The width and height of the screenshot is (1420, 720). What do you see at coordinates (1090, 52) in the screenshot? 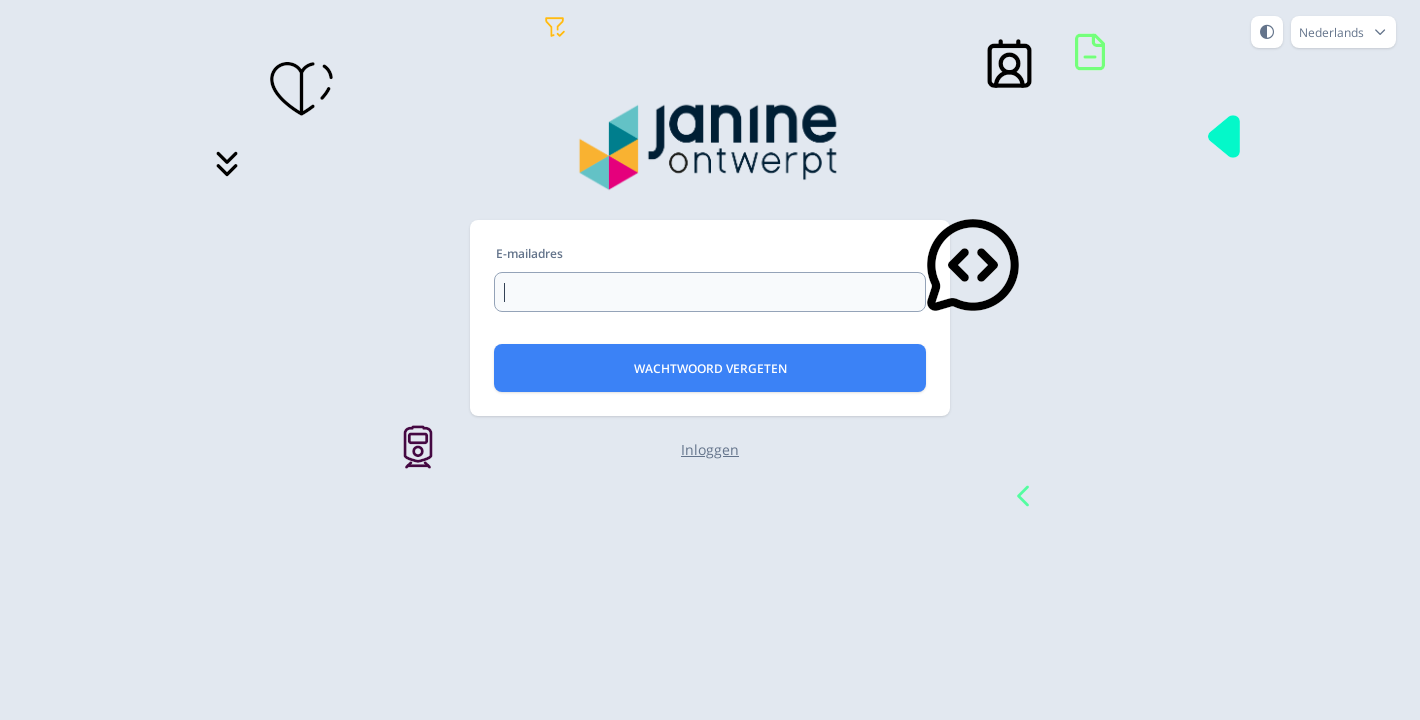
I see `remove a file or document` at bounding box center [1090, 52].